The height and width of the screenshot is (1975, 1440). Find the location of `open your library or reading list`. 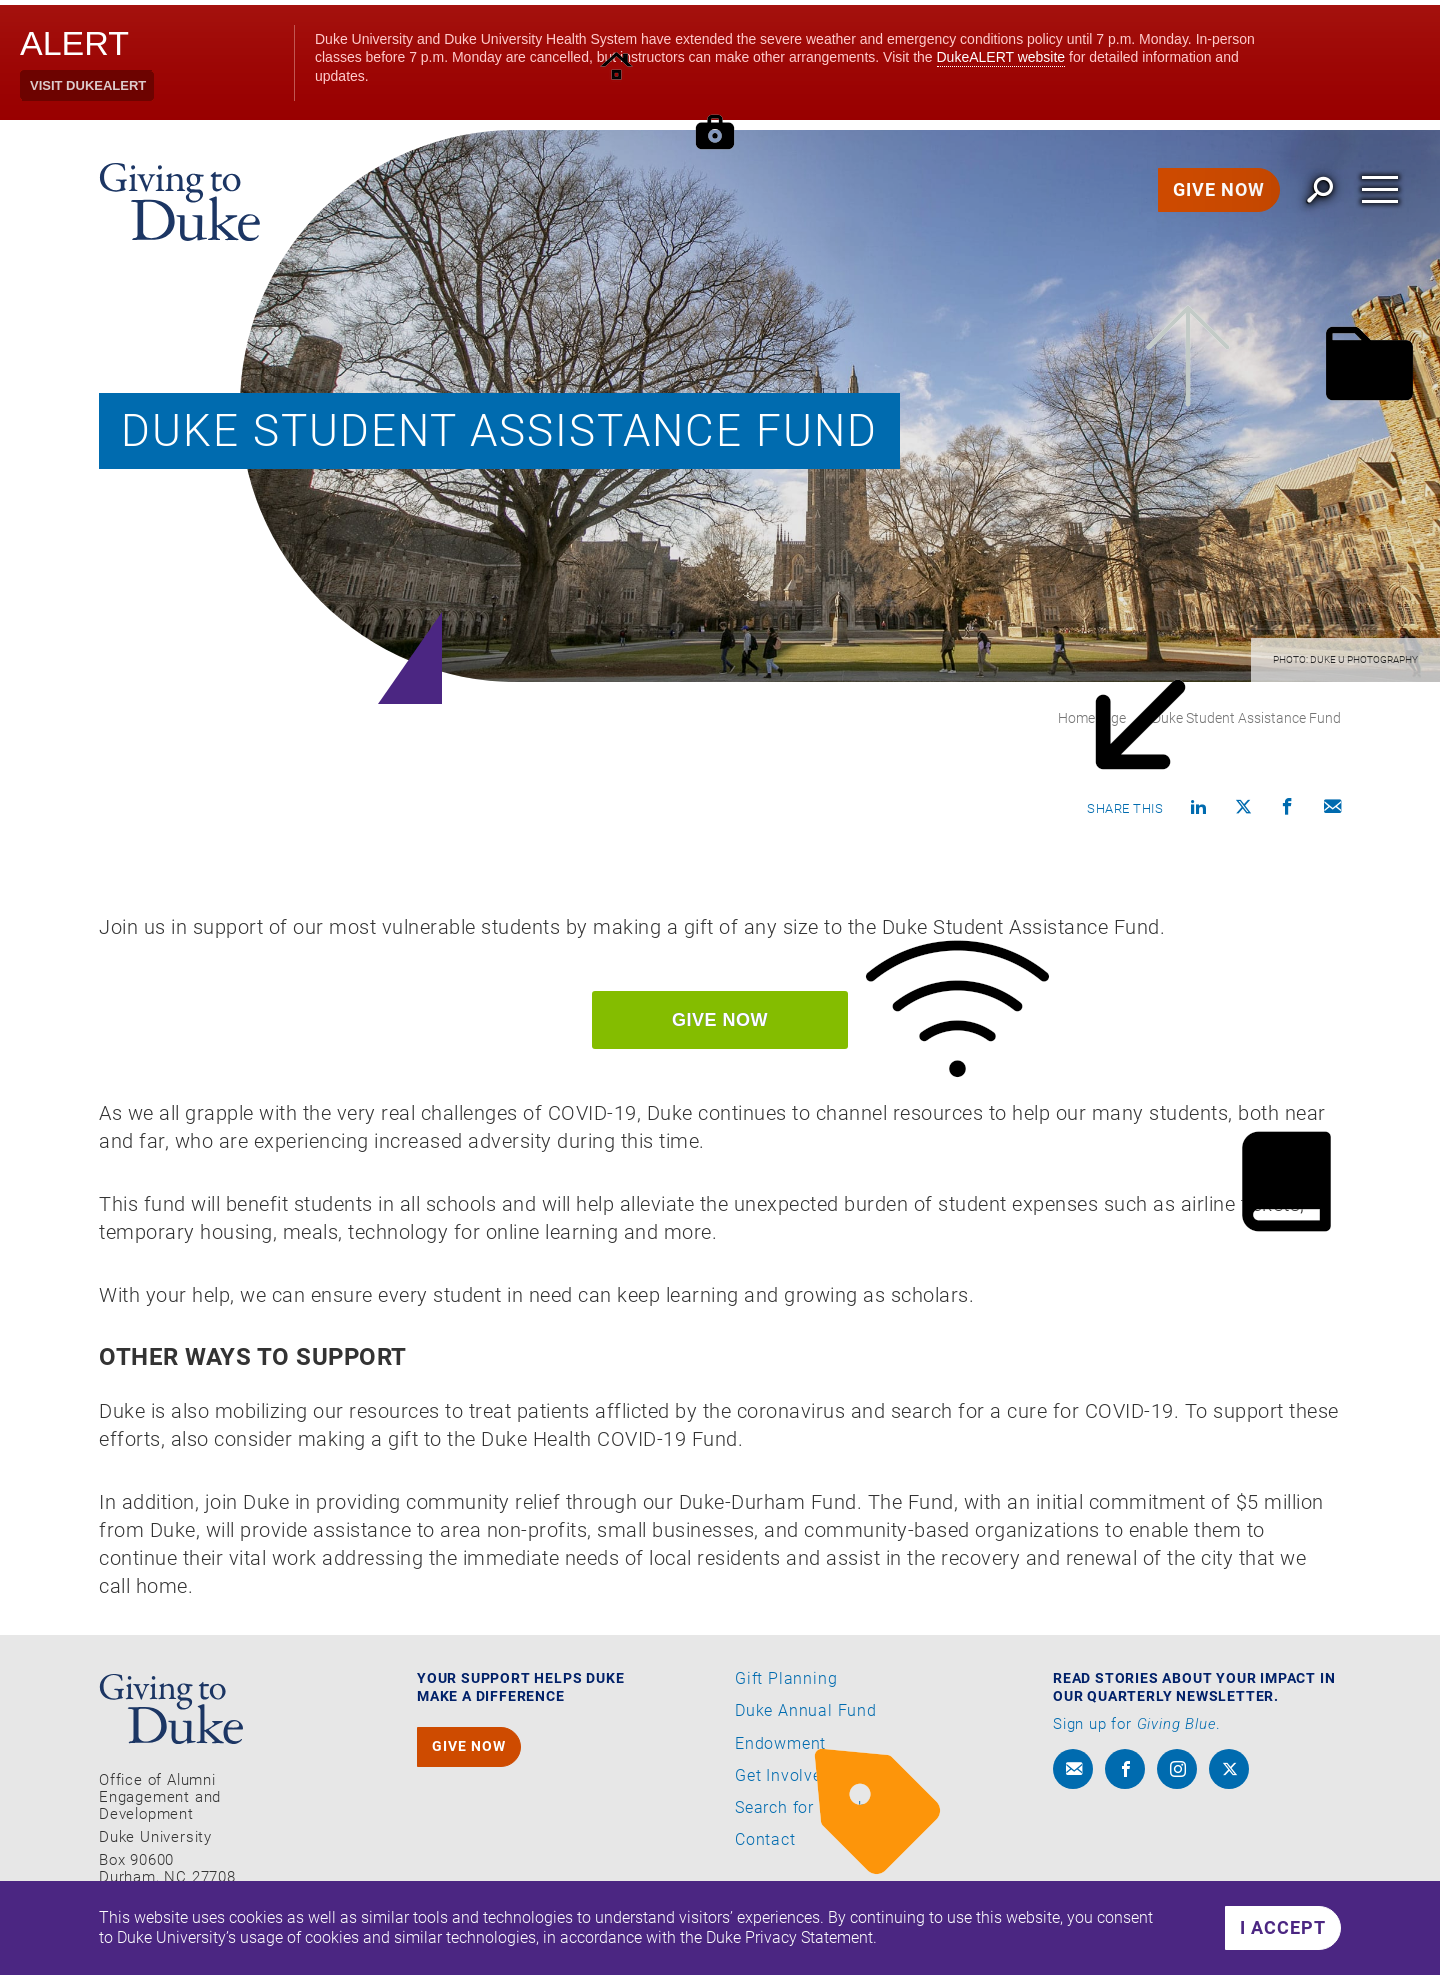

open your library or reading list is located at coordinates (1286, 1181).